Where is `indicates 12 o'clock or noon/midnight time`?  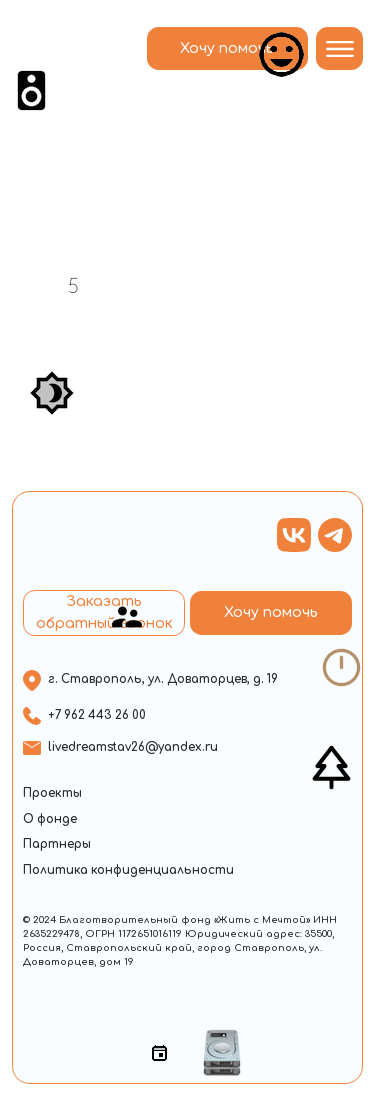 indicates 12 o'clock or noon/midnight time is located at coordinates (341, 667).